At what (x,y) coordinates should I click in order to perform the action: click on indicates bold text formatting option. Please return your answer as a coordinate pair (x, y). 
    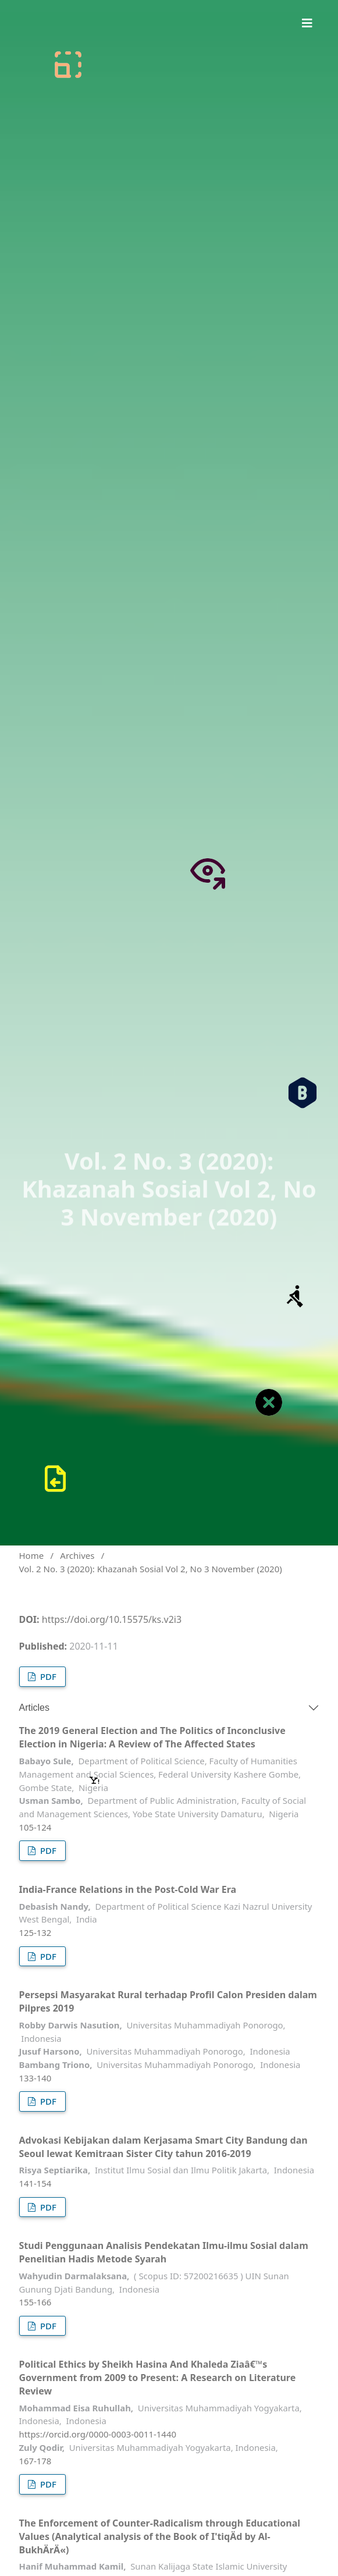
    Looking at the image, I should click on (303, 1093).